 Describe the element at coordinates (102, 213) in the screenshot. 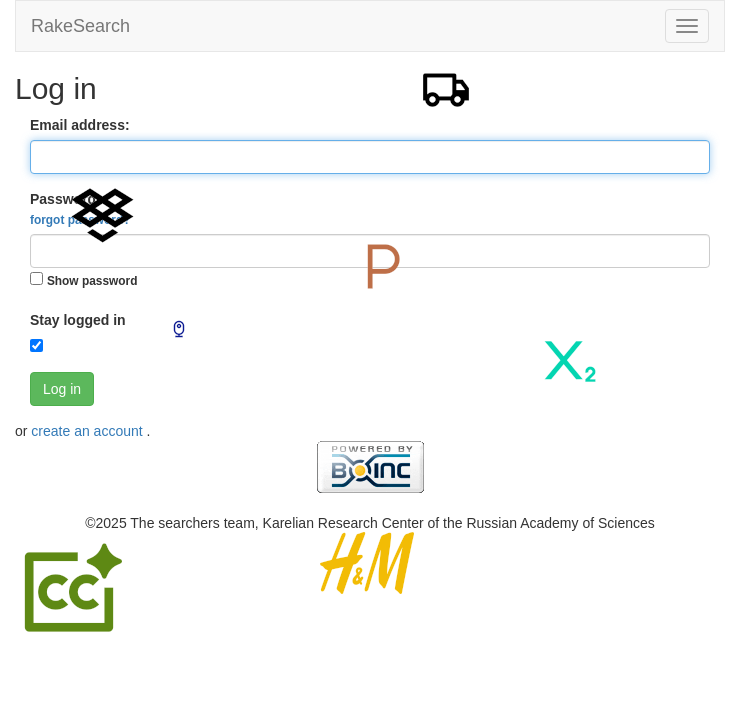

I see `open dropbox app` at that location.